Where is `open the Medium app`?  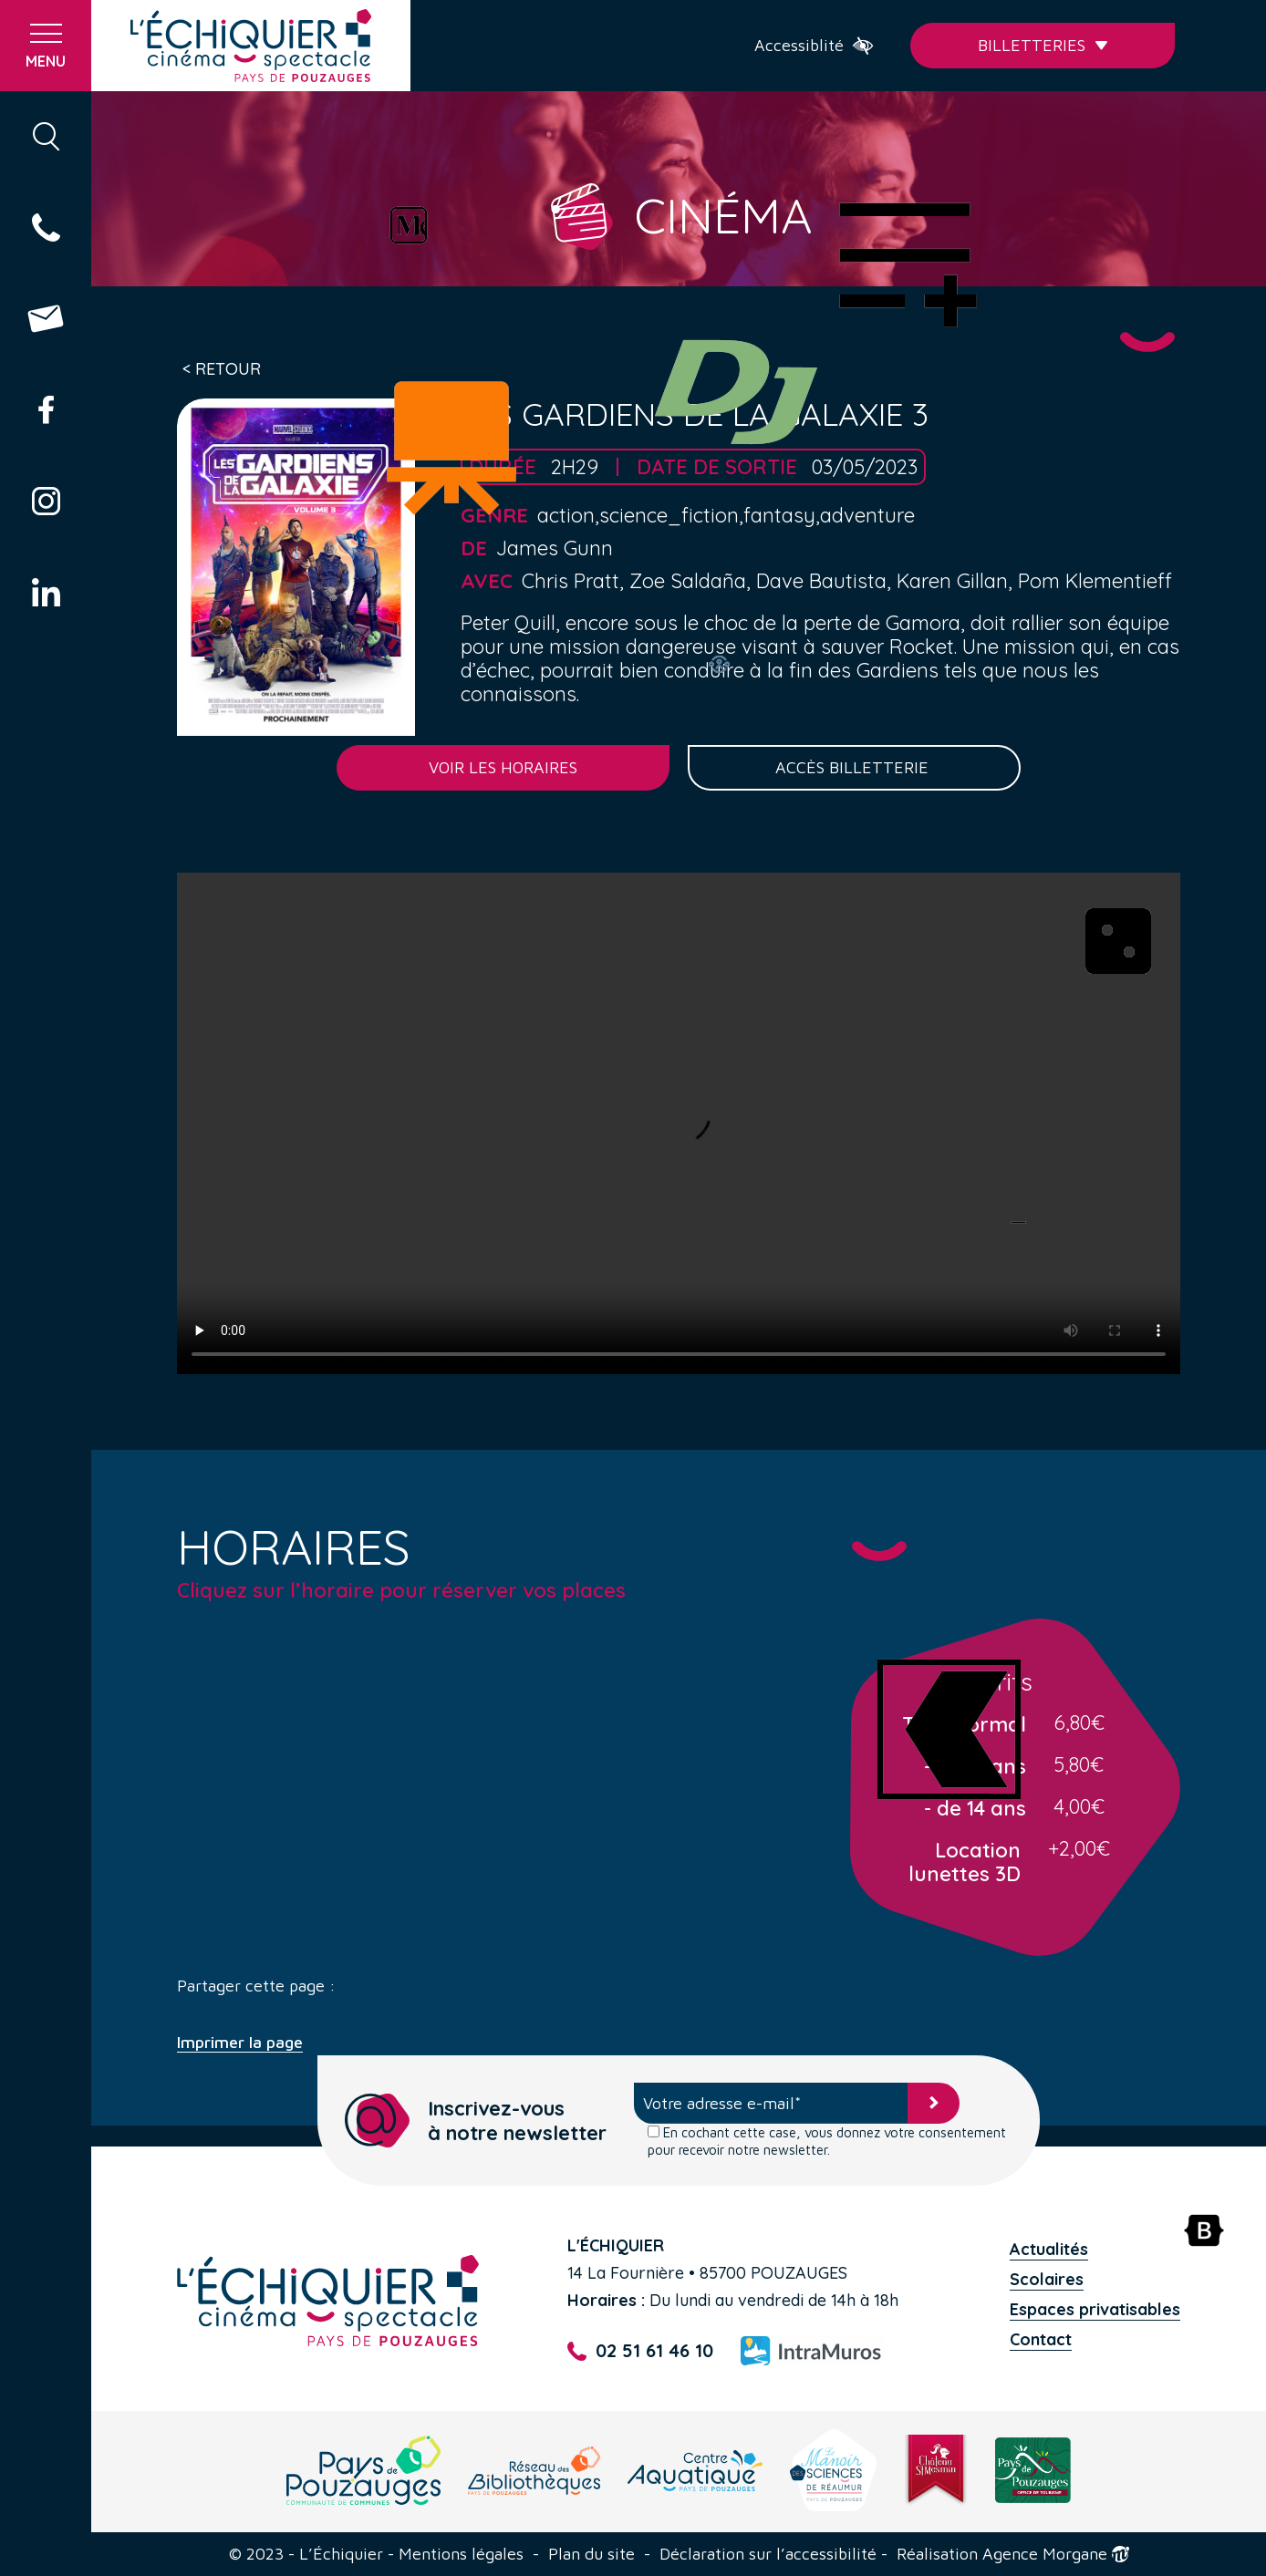
open the Medium app is located at coordinates (409, 225).